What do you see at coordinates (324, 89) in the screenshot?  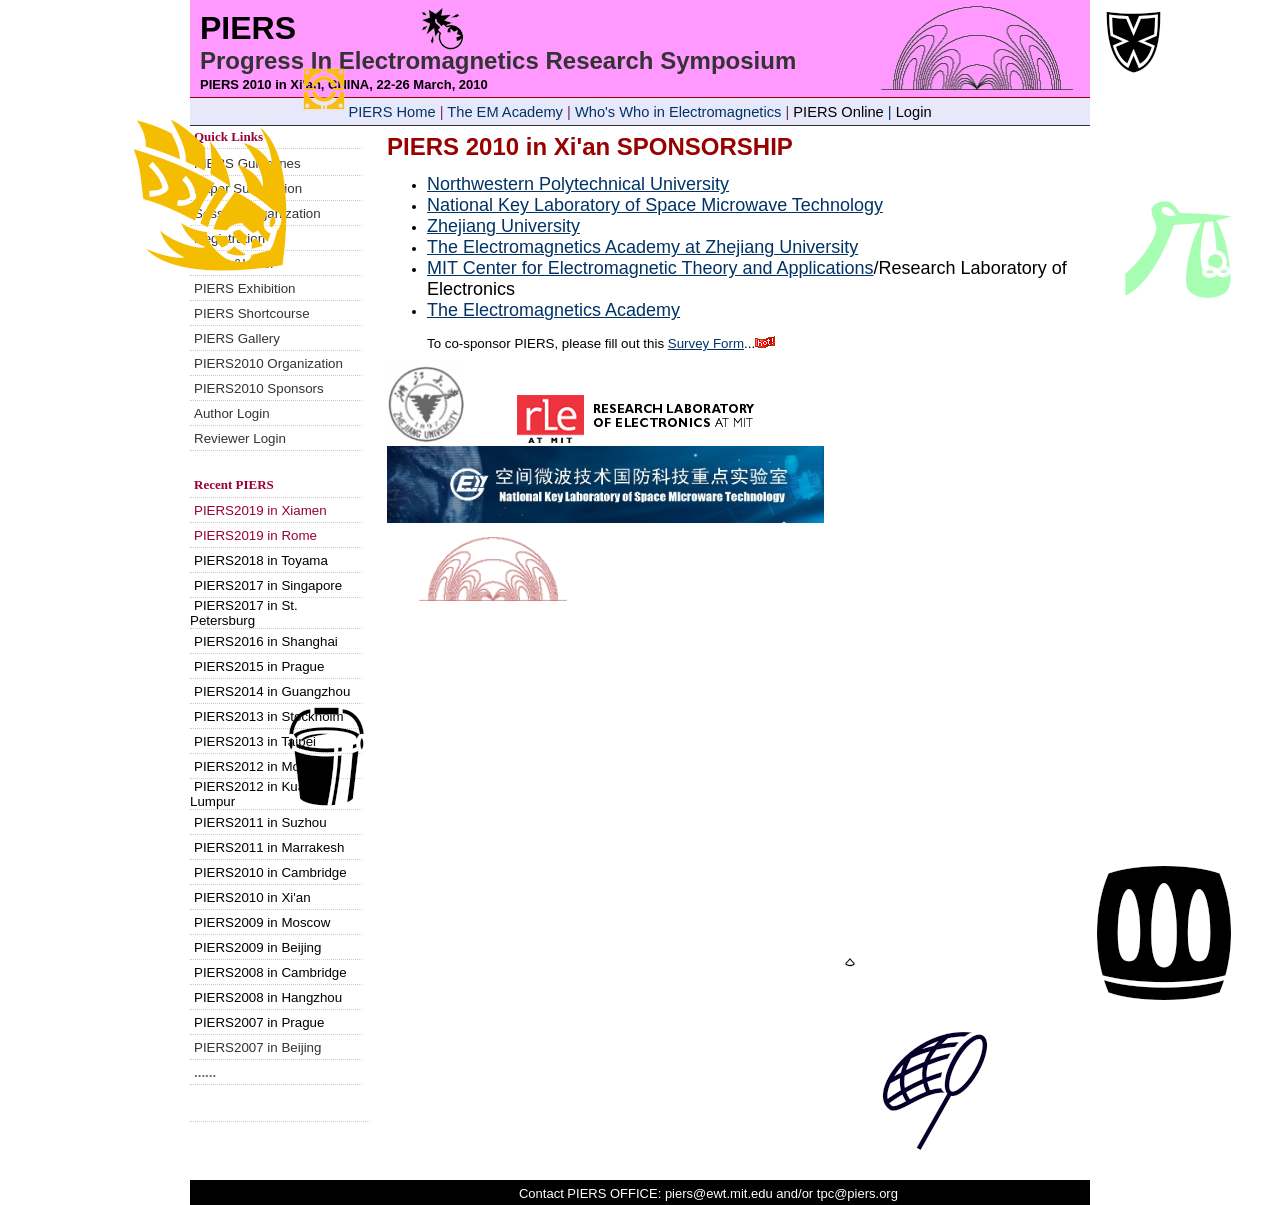 I see `center or focus on a target` at bounding box center [324, 89].